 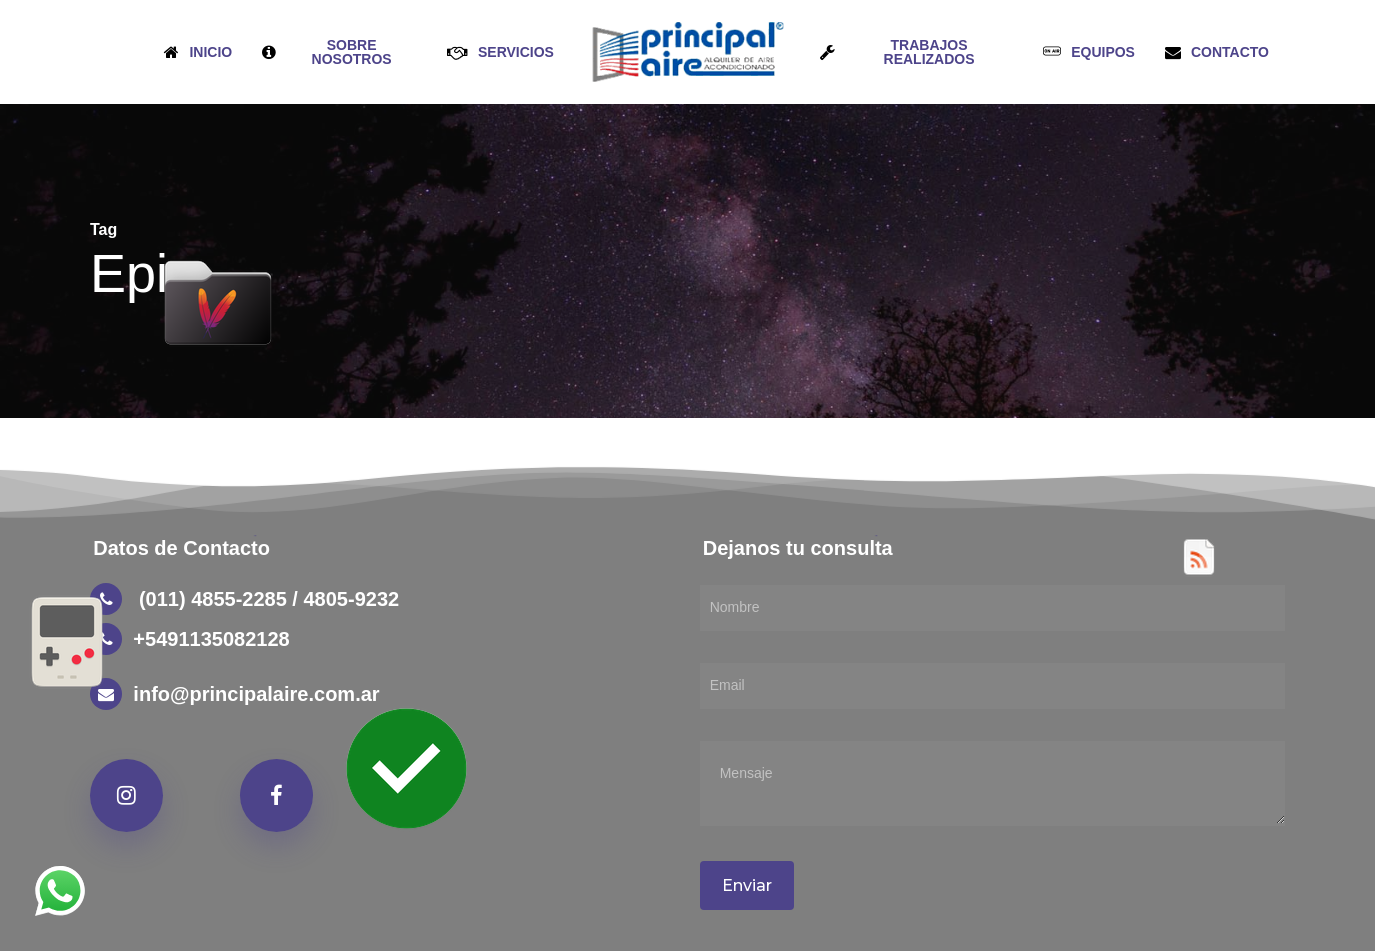 What do you see at coordinates (67, 642) in the screenshot?
I see `open the game store or gaming app` at bounding box center [67, 642].